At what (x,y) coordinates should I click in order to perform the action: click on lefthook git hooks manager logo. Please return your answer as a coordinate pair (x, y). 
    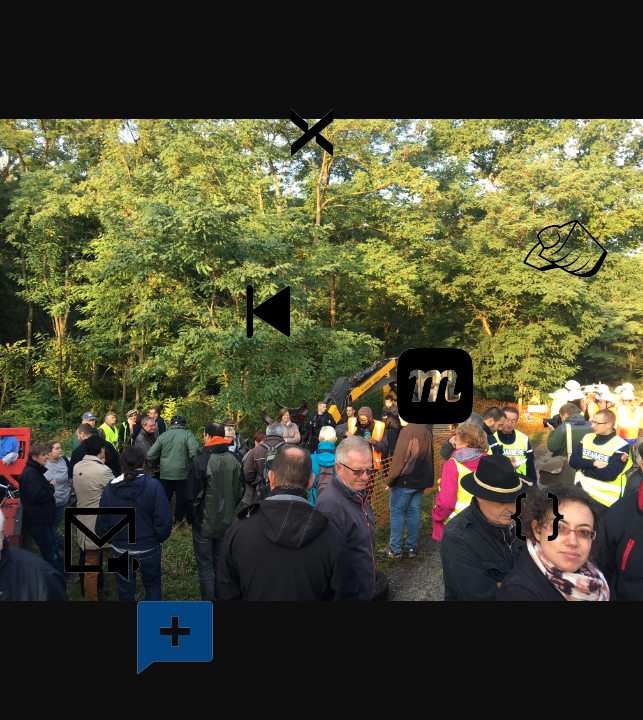
    Looking at the image, I should click on (565, 248).